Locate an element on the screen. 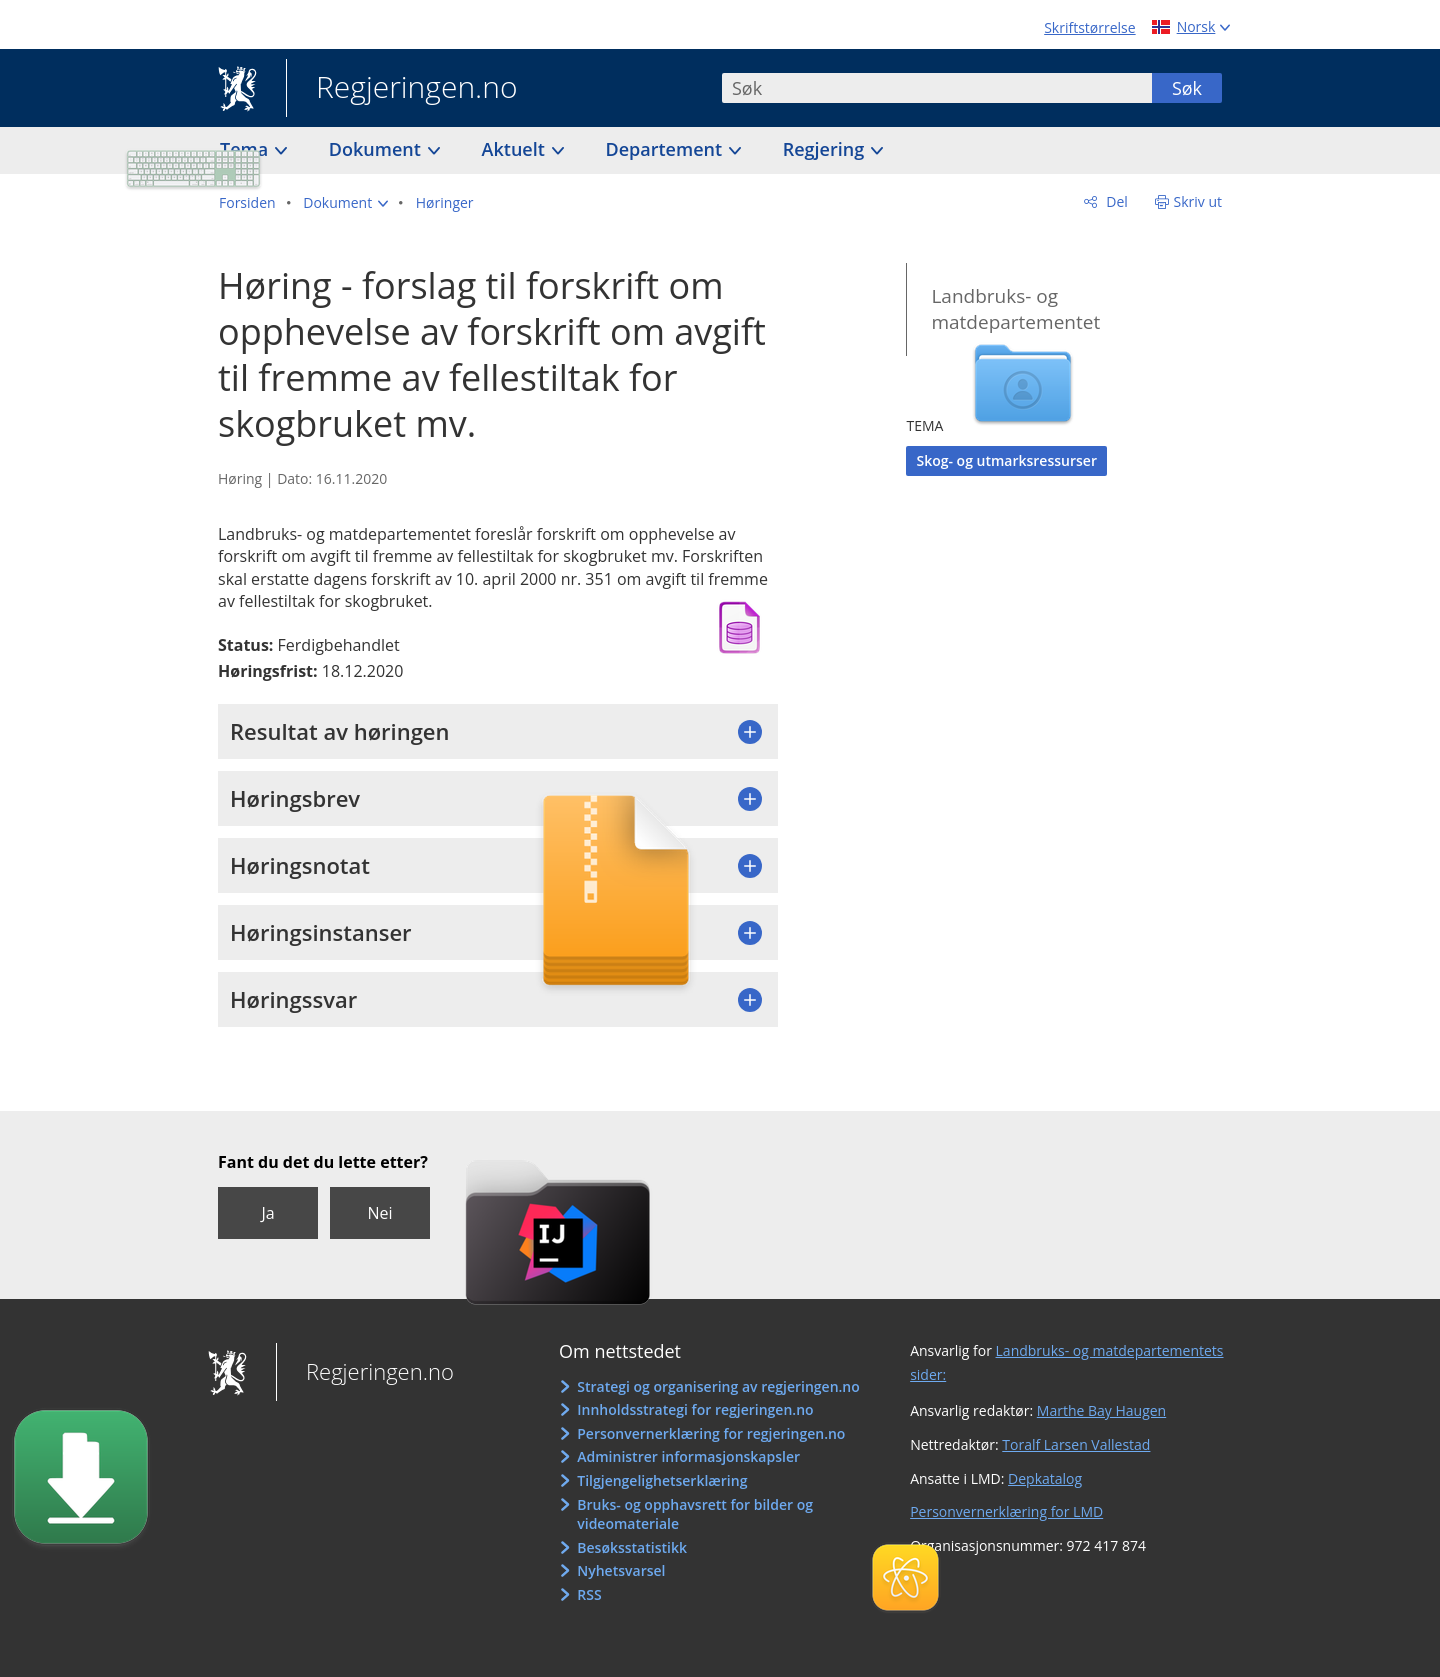 Image resolution: width=1440 pixels, height=1677 pixels. a compressed package or archive file is located at coordinates (616, 894).